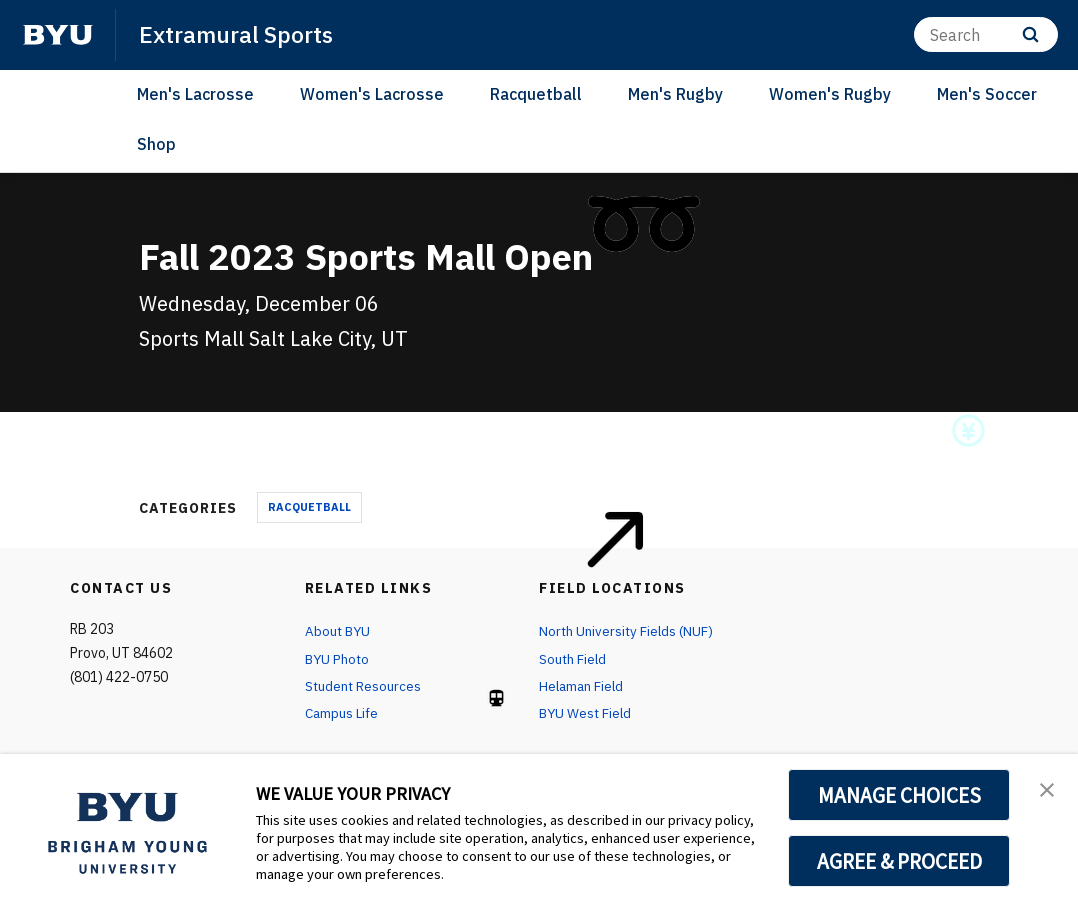  Describe the element at coordinates (644, 224) in the screenshot. I see `voicemail indicator or notification` at that location.